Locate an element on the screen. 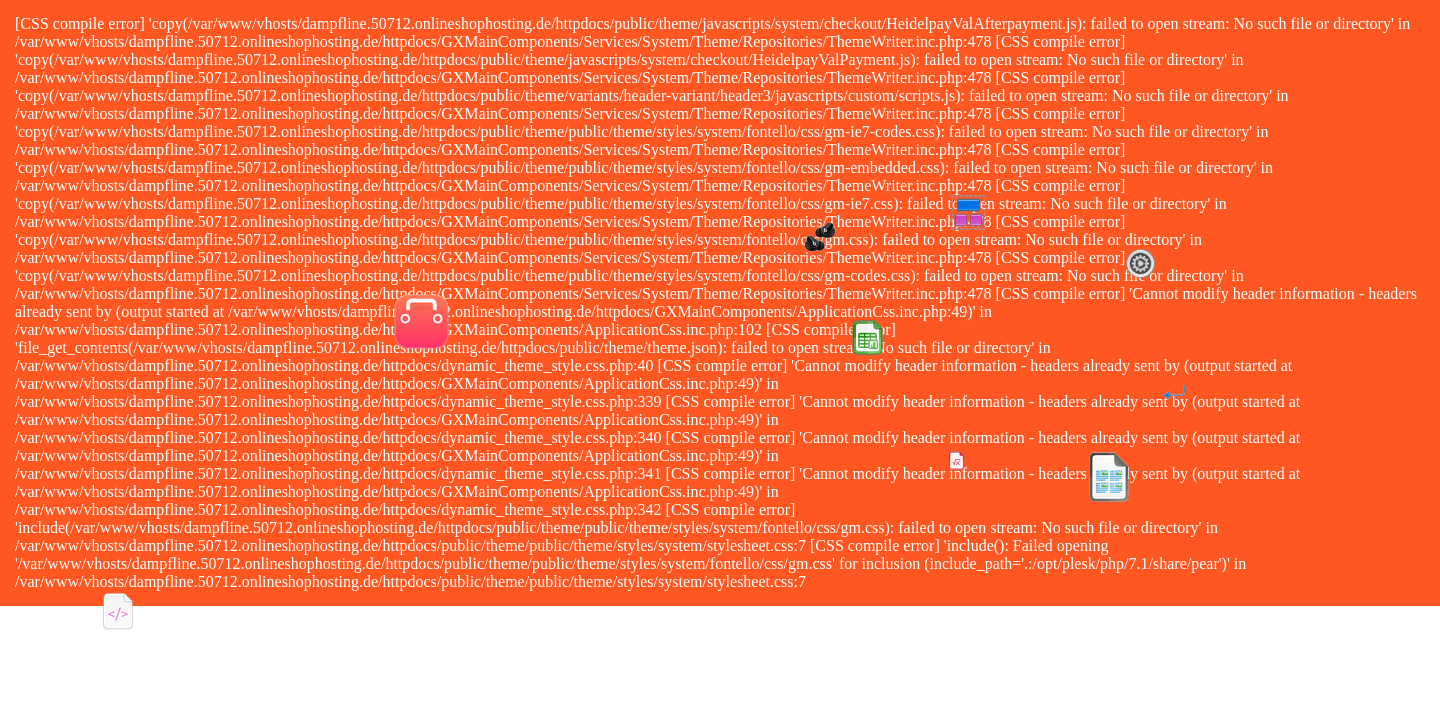 Image resolution: width=1440 pixels, height=720 pixels. view file properties and settings is located at coordinates (1140, 263).